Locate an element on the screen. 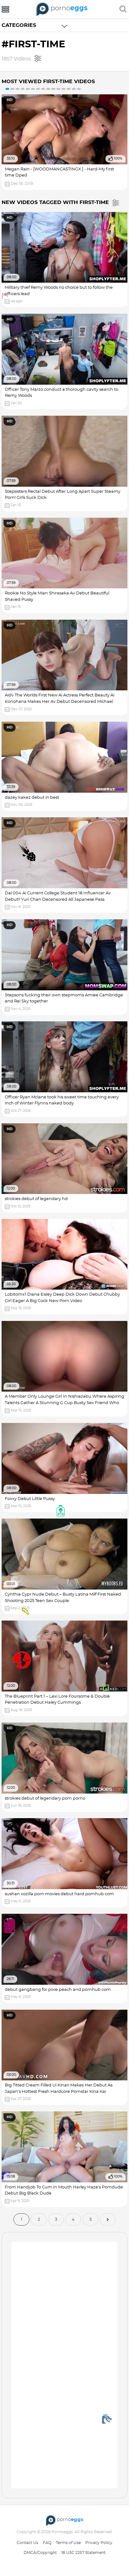  view current wind conditions is located at coordinates (5, 296).